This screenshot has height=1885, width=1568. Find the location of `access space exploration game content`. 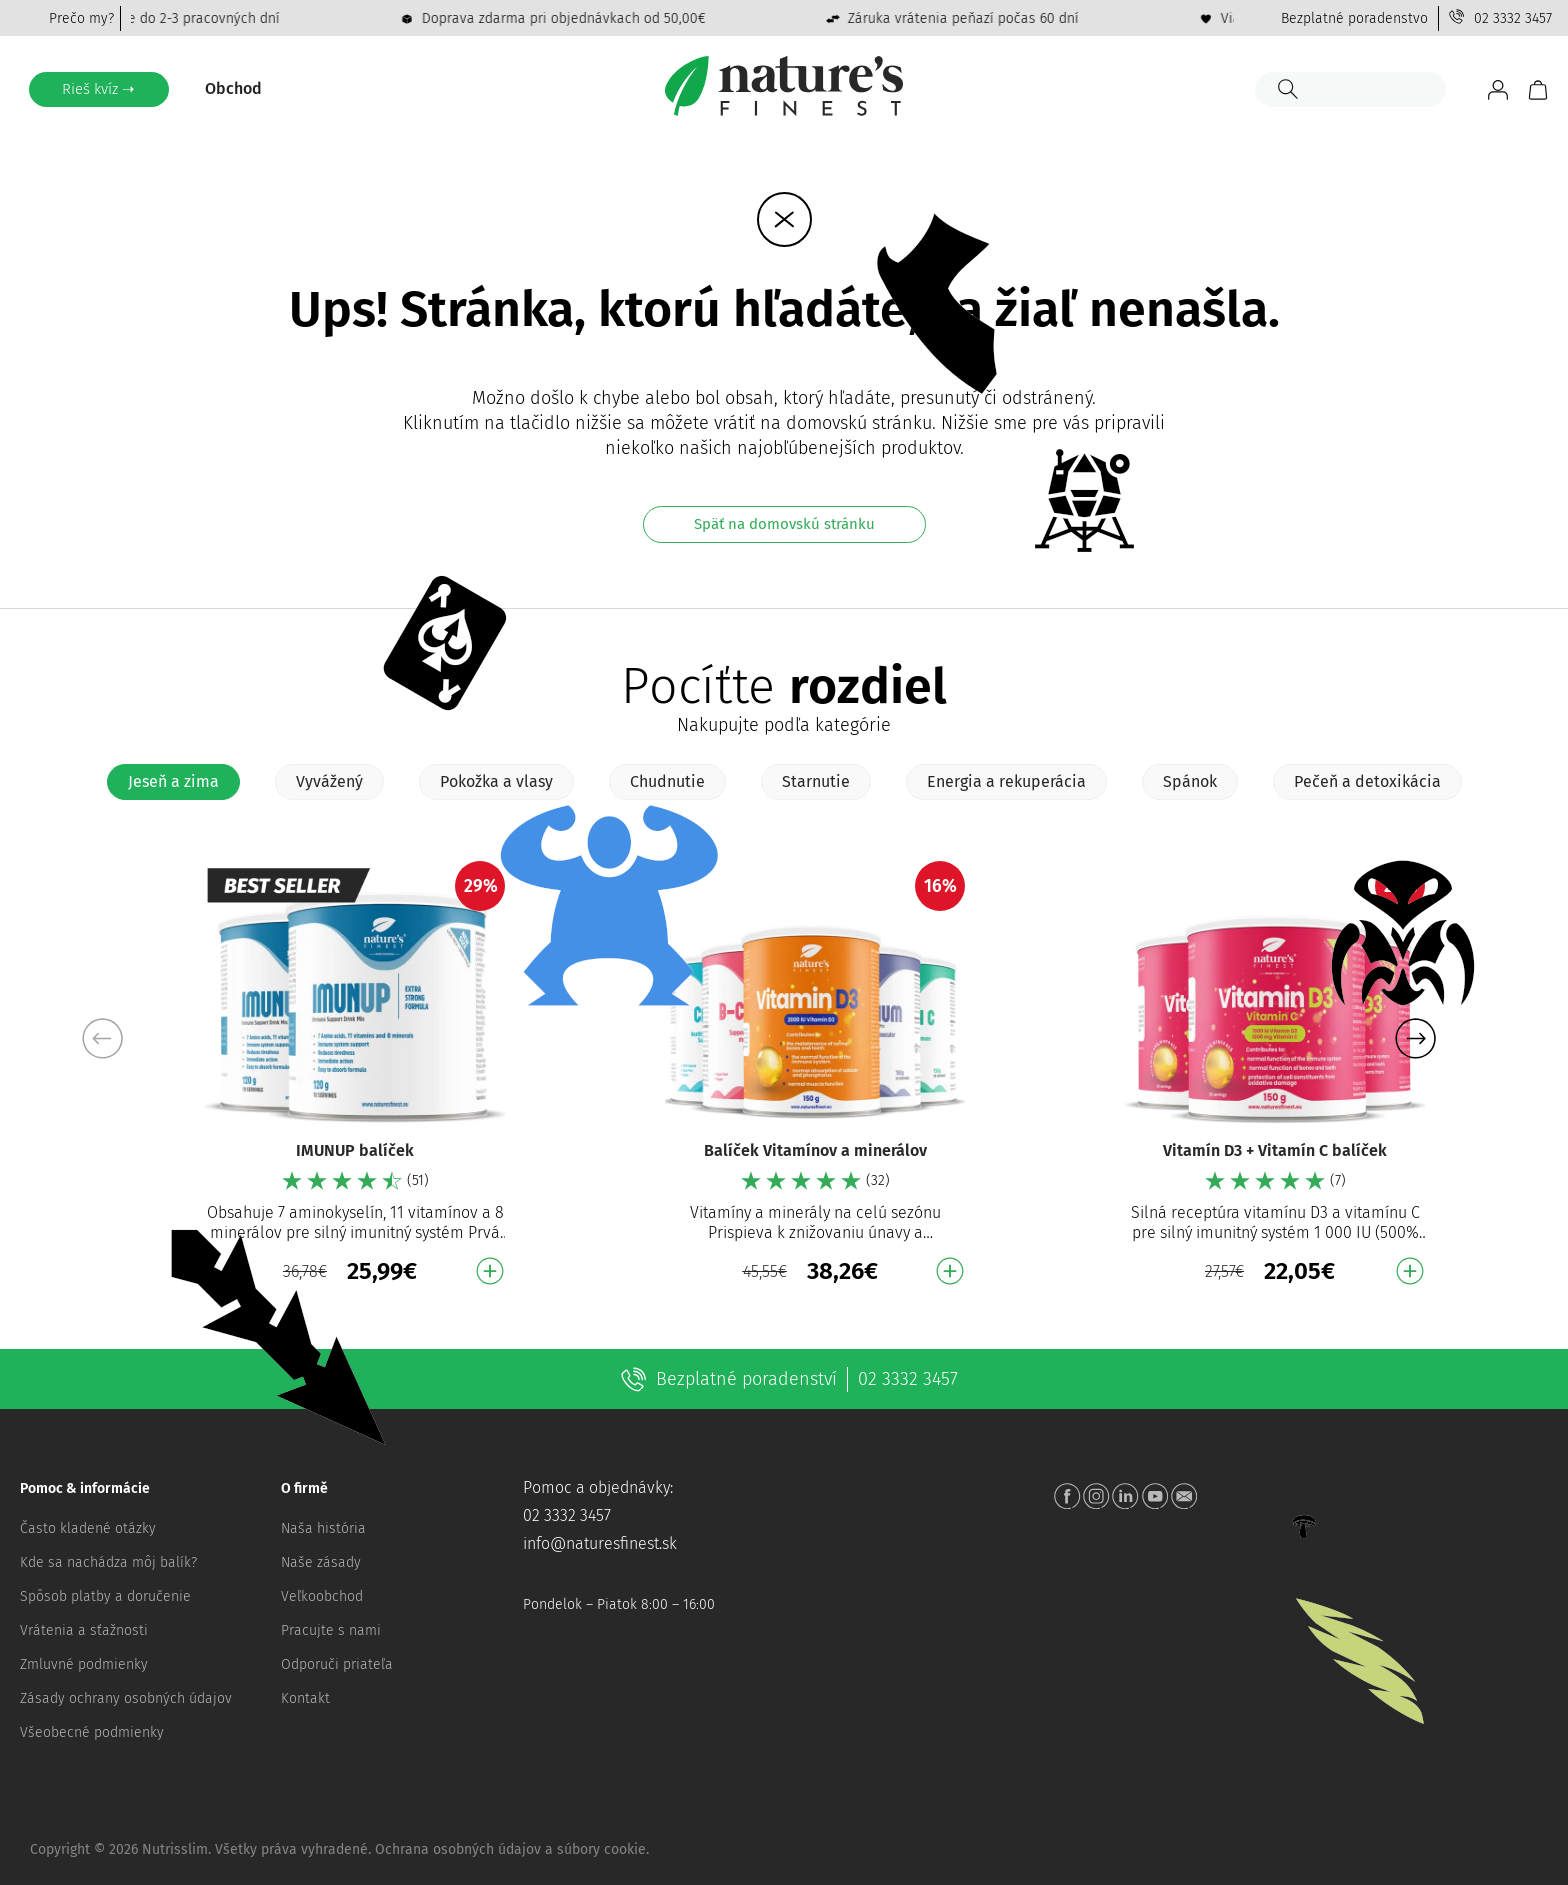

access space exploration game content is located at coordinates (1084, 500).